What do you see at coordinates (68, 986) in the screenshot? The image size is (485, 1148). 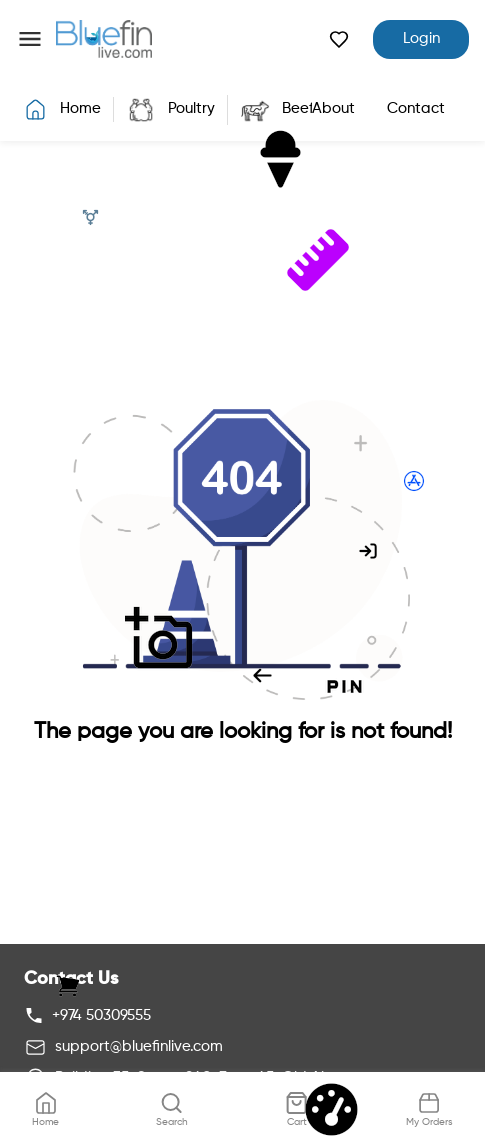 I see `view your shopping cart` at bounding box center [68, 986].